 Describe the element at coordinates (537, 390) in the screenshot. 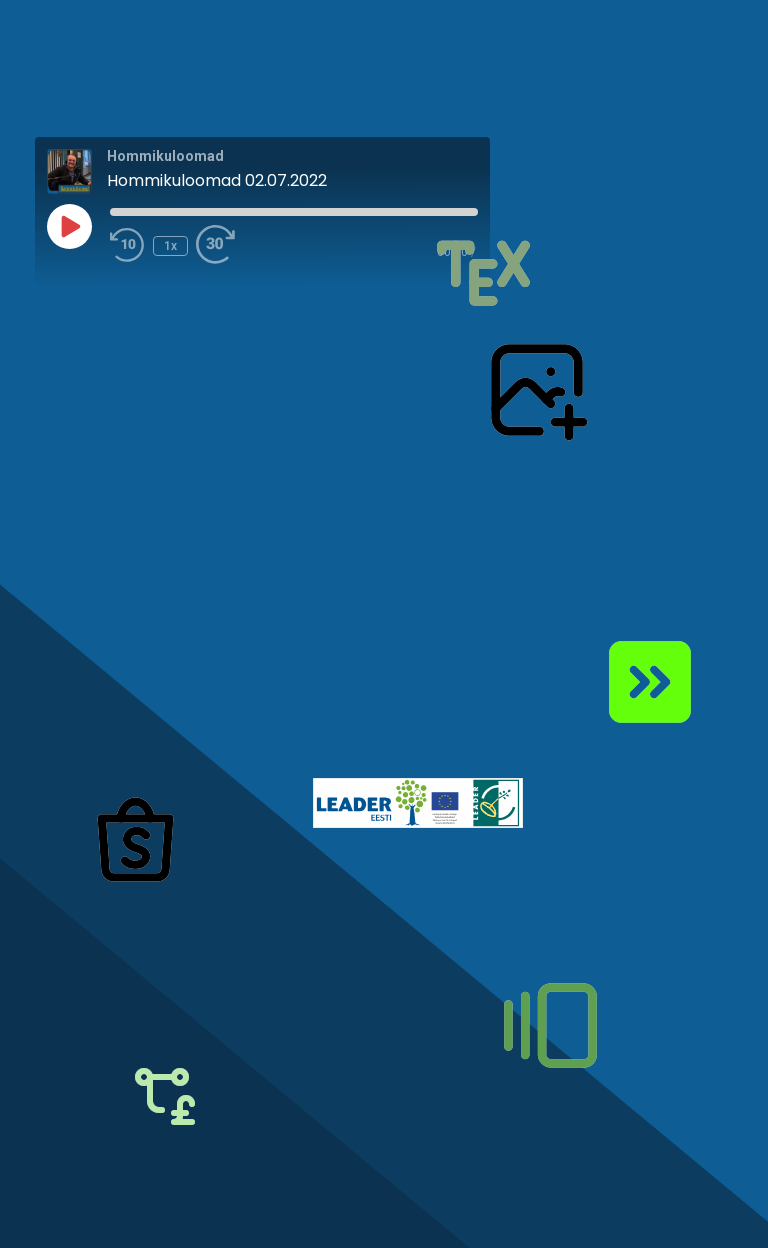

I see `add a new photo` at that location.